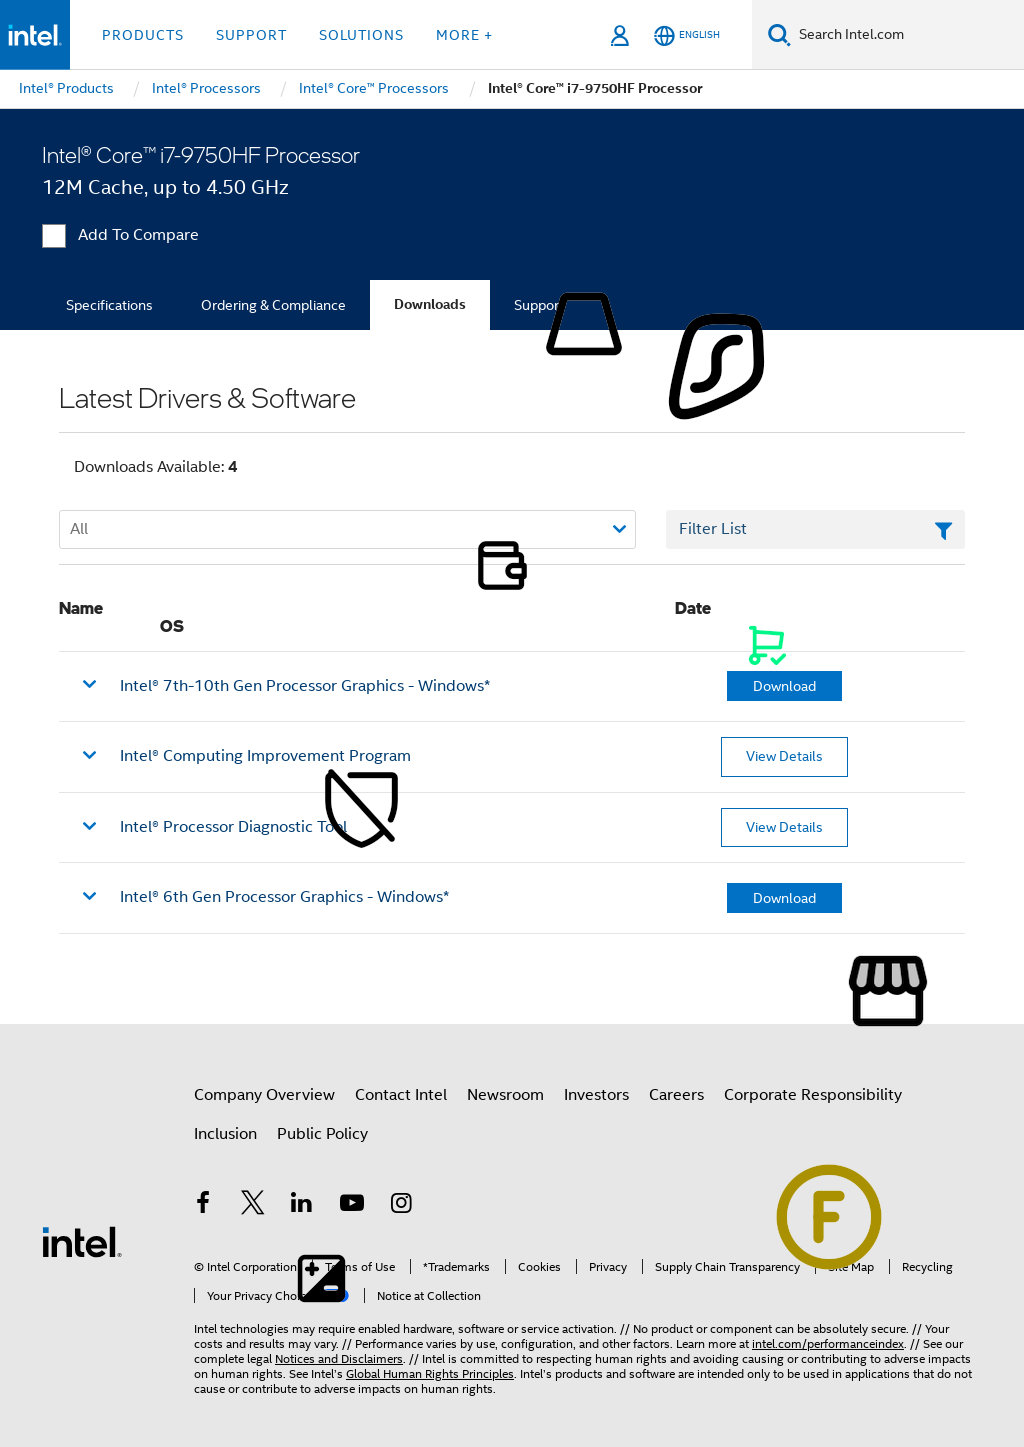  I want to click on apply vertical skew transformation to selected object, so click(584, 324).